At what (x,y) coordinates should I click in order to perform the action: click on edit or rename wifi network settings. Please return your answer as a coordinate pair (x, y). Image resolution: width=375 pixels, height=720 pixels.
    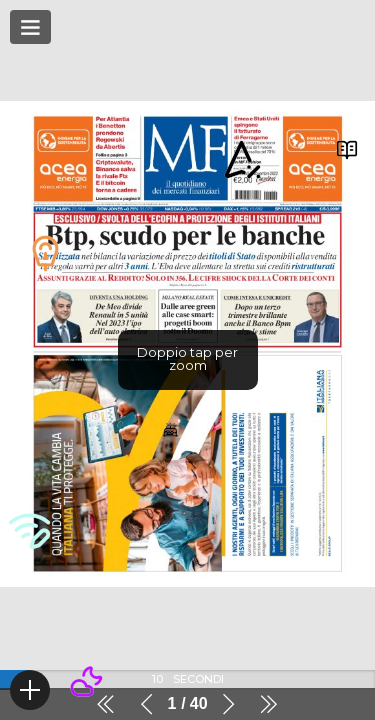
    Looking at the image, I should click on (29, 528).